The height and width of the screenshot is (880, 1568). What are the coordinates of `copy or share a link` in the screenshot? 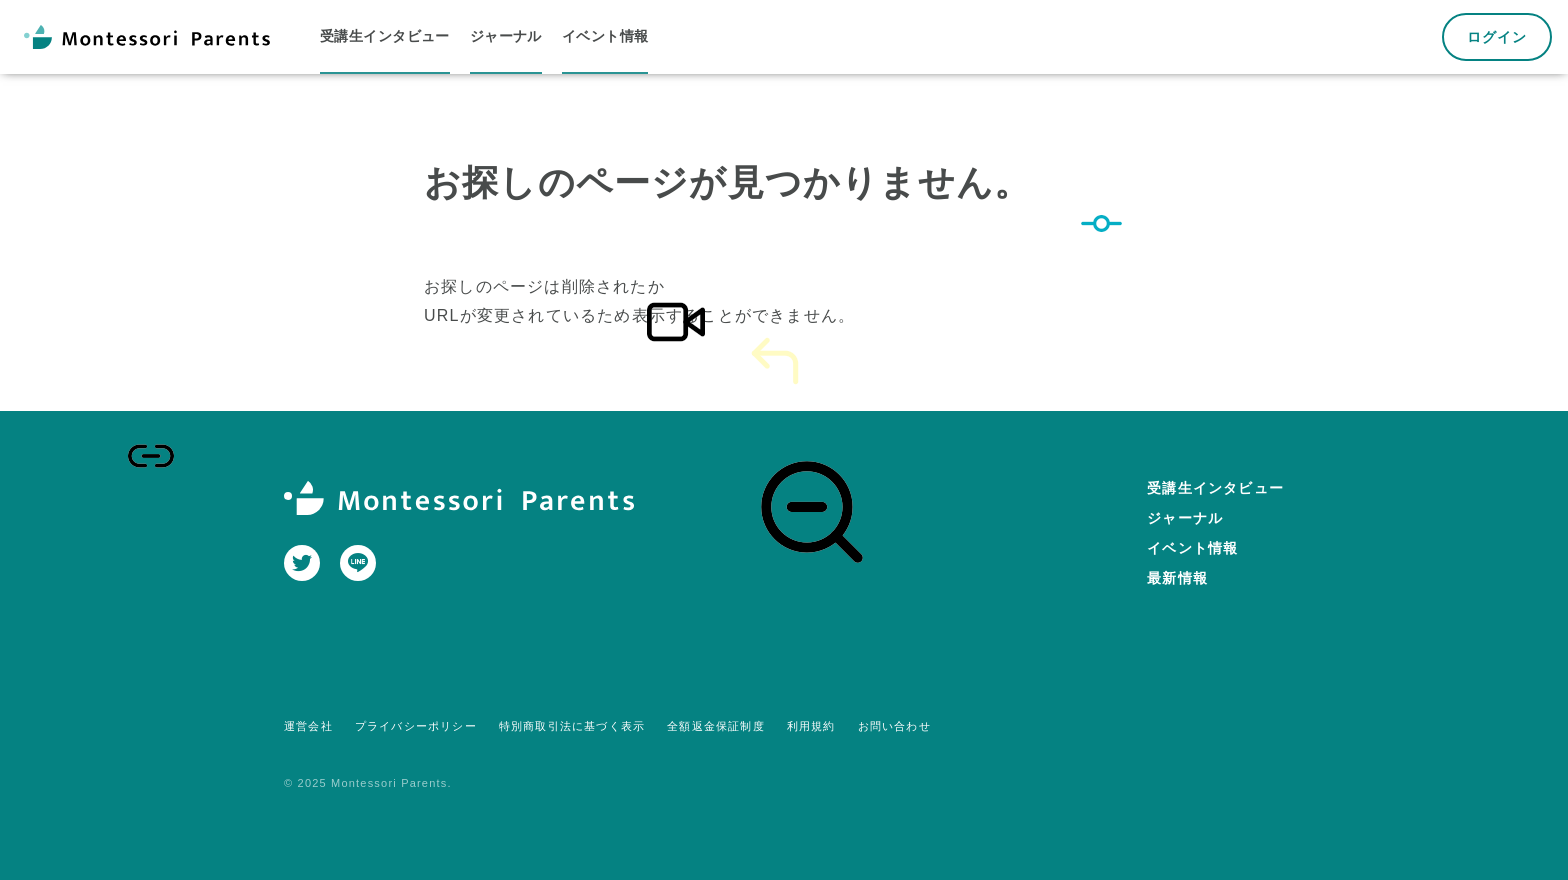 It's located at (151, 456).